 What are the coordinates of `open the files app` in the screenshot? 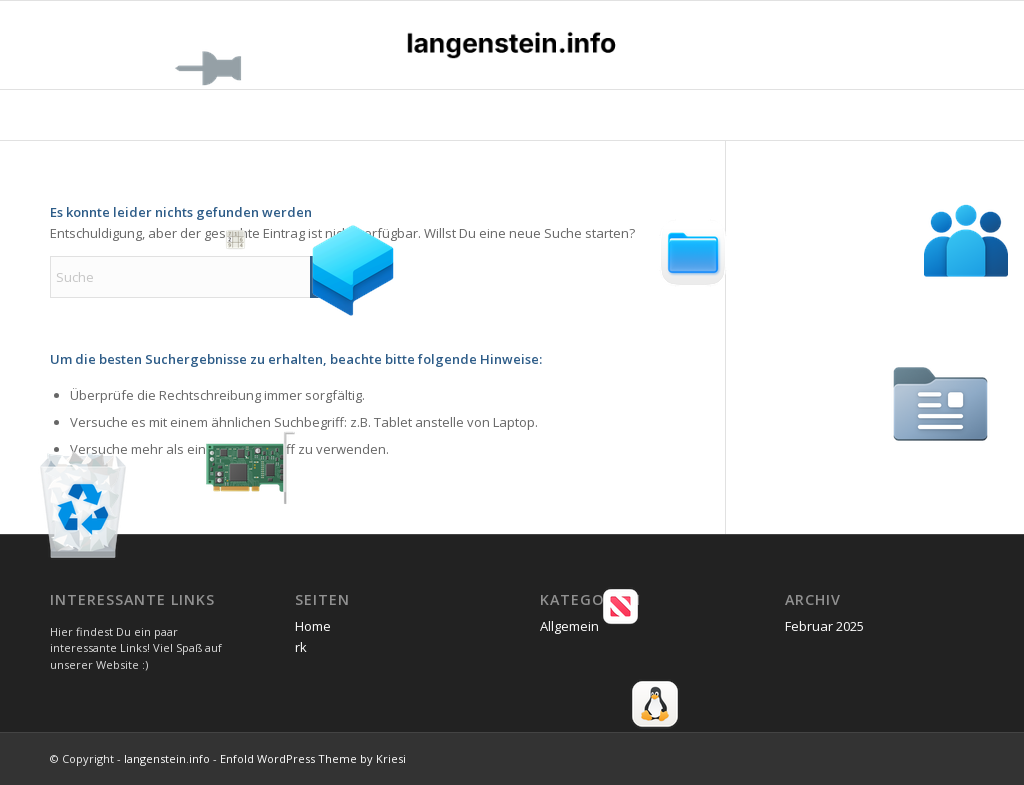 It's located at (693, 253).